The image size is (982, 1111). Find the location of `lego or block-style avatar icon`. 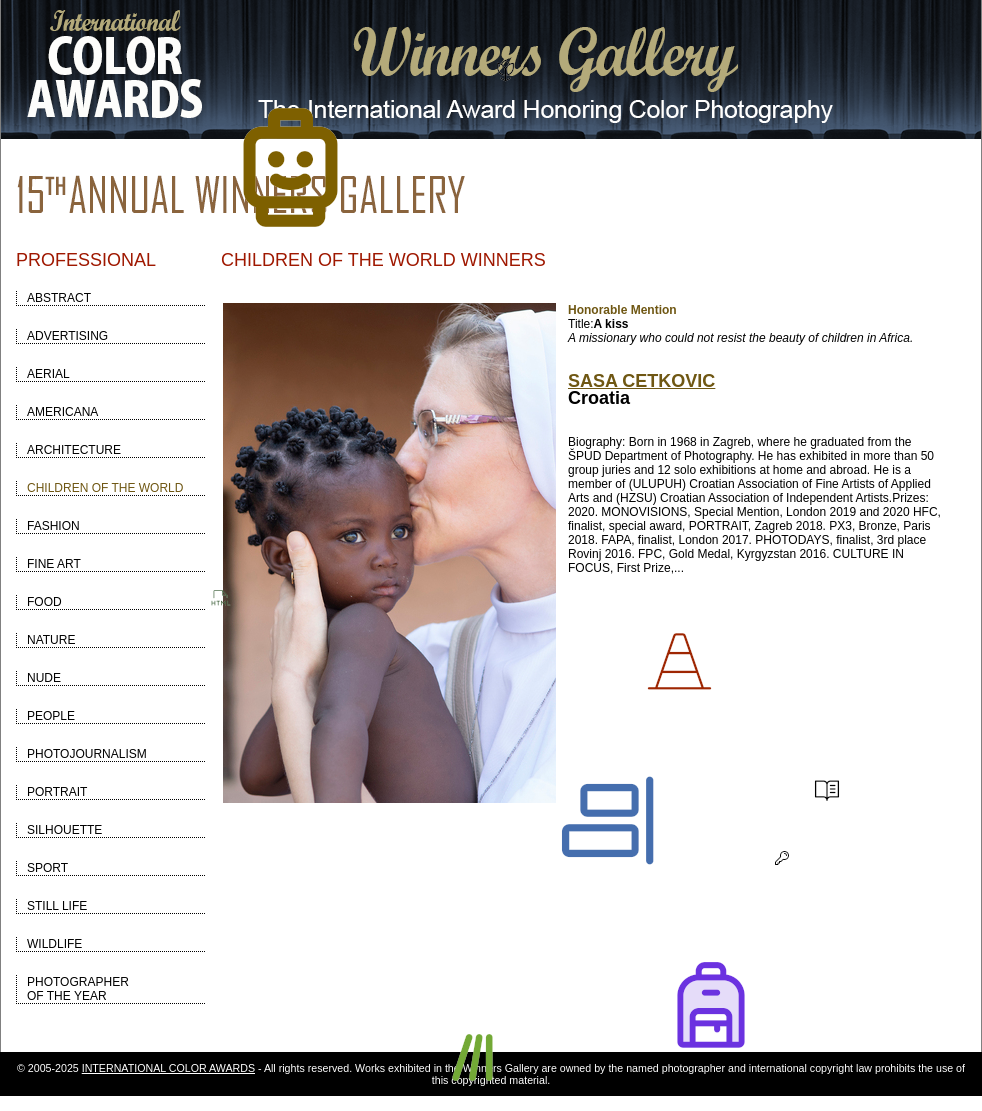

lego or block-style avatar icon is located at coordinates (290, 167).